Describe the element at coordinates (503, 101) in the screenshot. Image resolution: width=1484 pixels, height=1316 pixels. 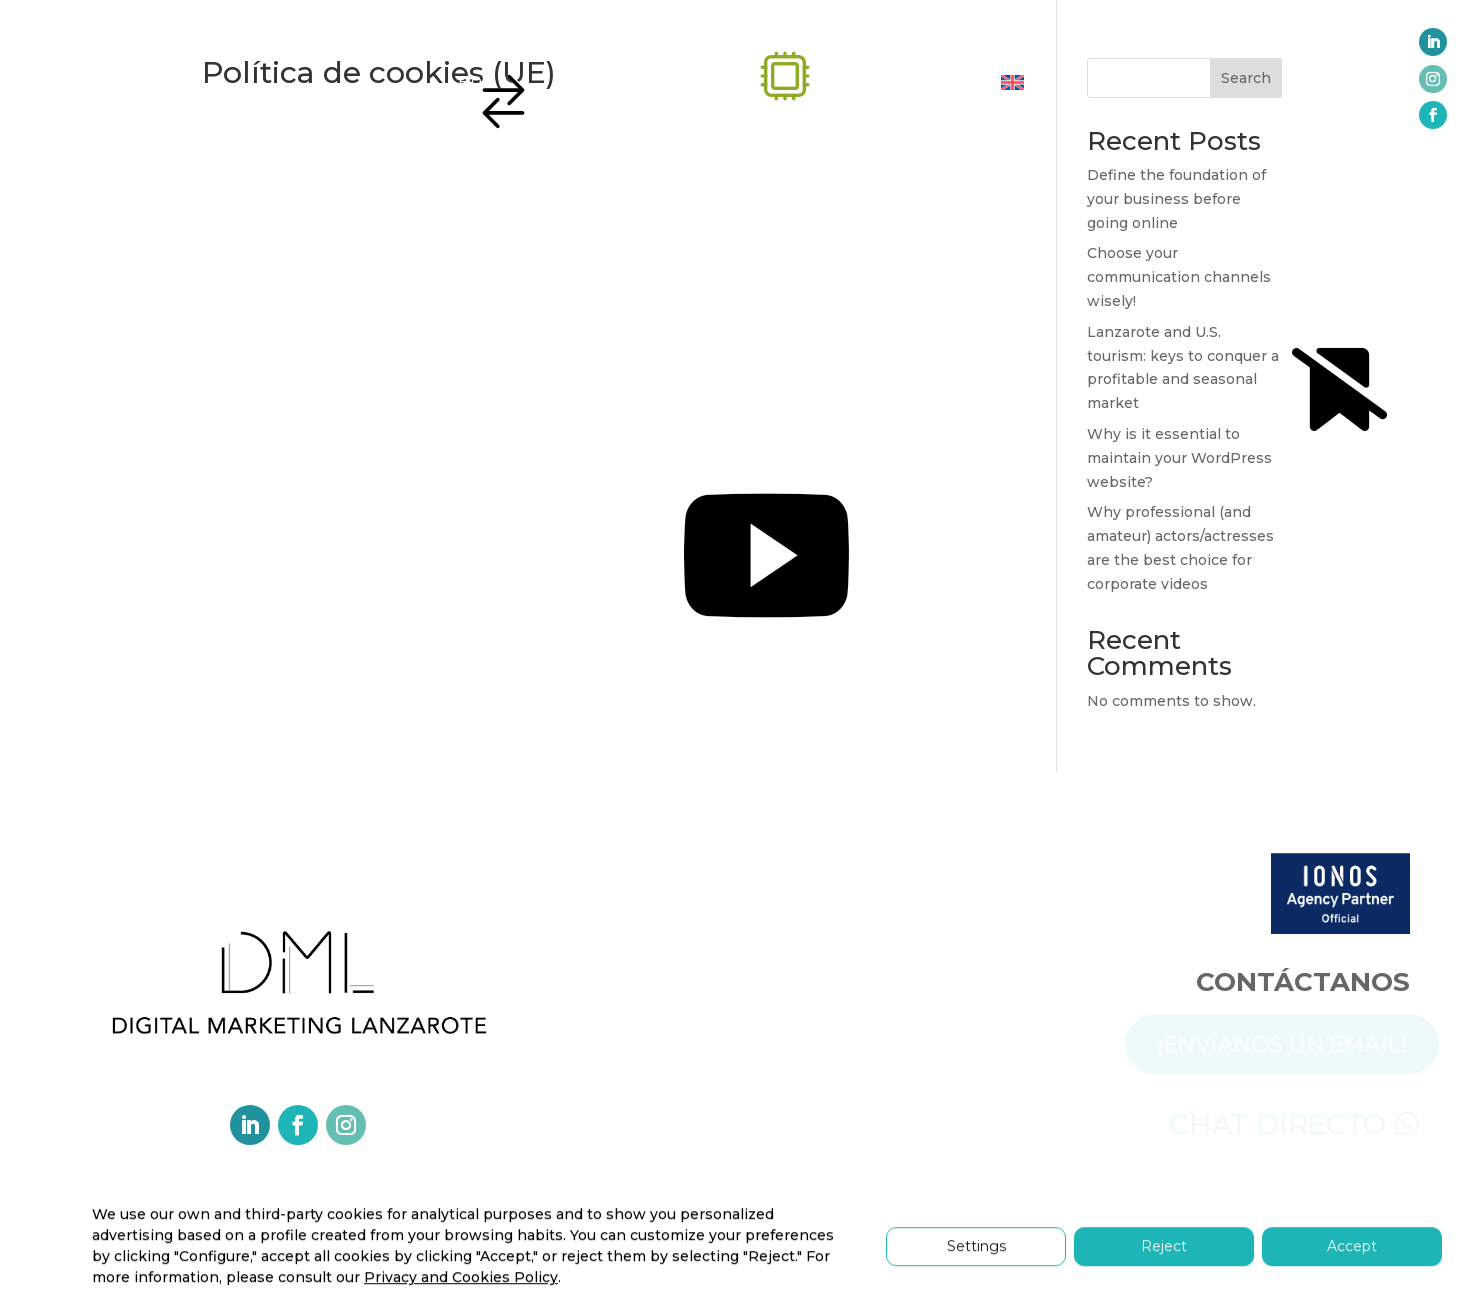
I see `swap or exchange items` at that location.